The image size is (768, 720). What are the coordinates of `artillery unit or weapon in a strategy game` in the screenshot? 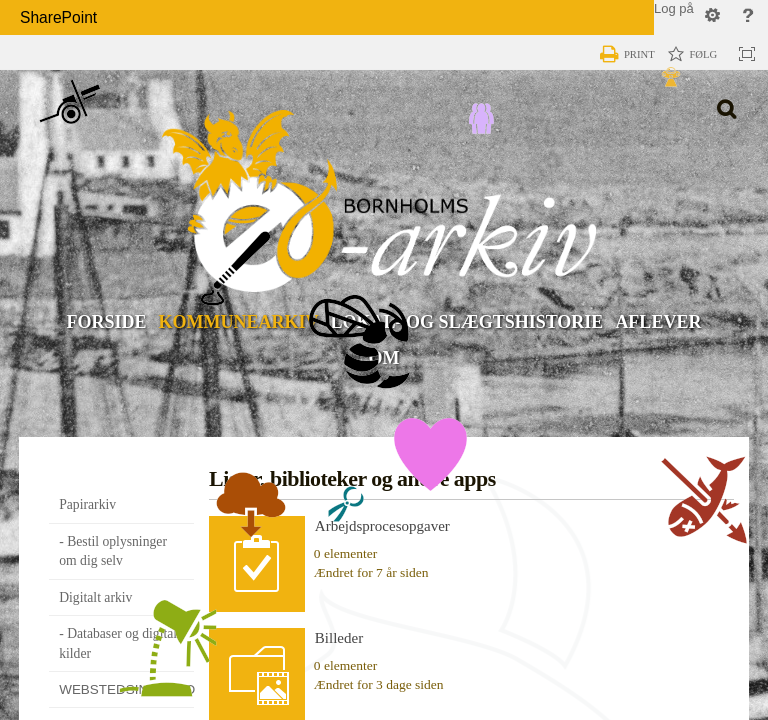 It's located at (71, 93).